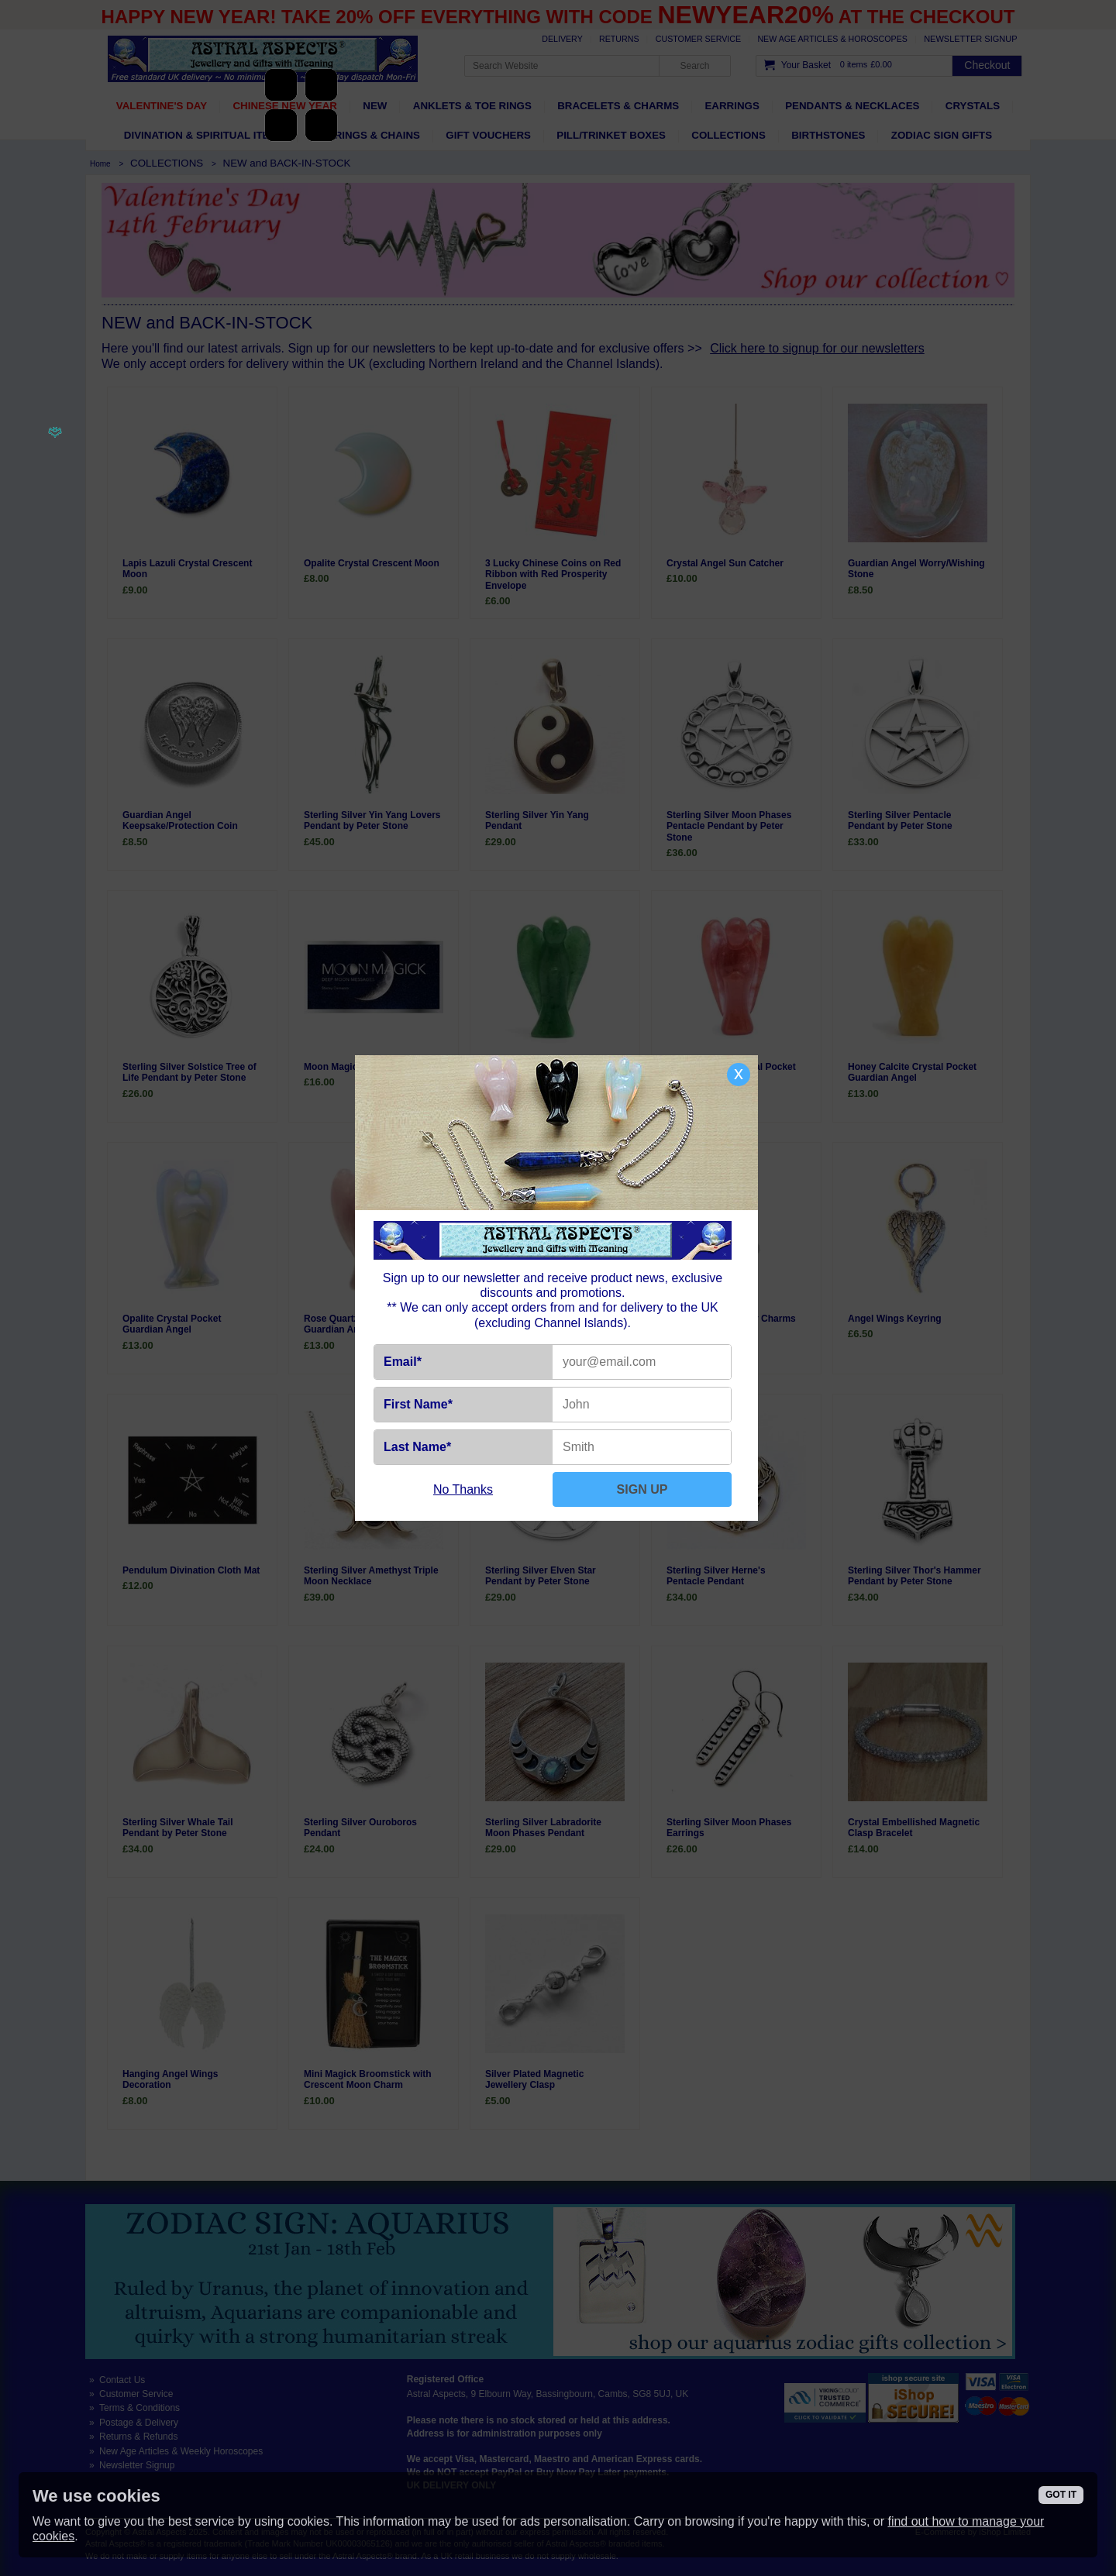  Describe the element at coordinates (55, 432) in the screenshot. I see `toggle dark mode or night theme` at that location.